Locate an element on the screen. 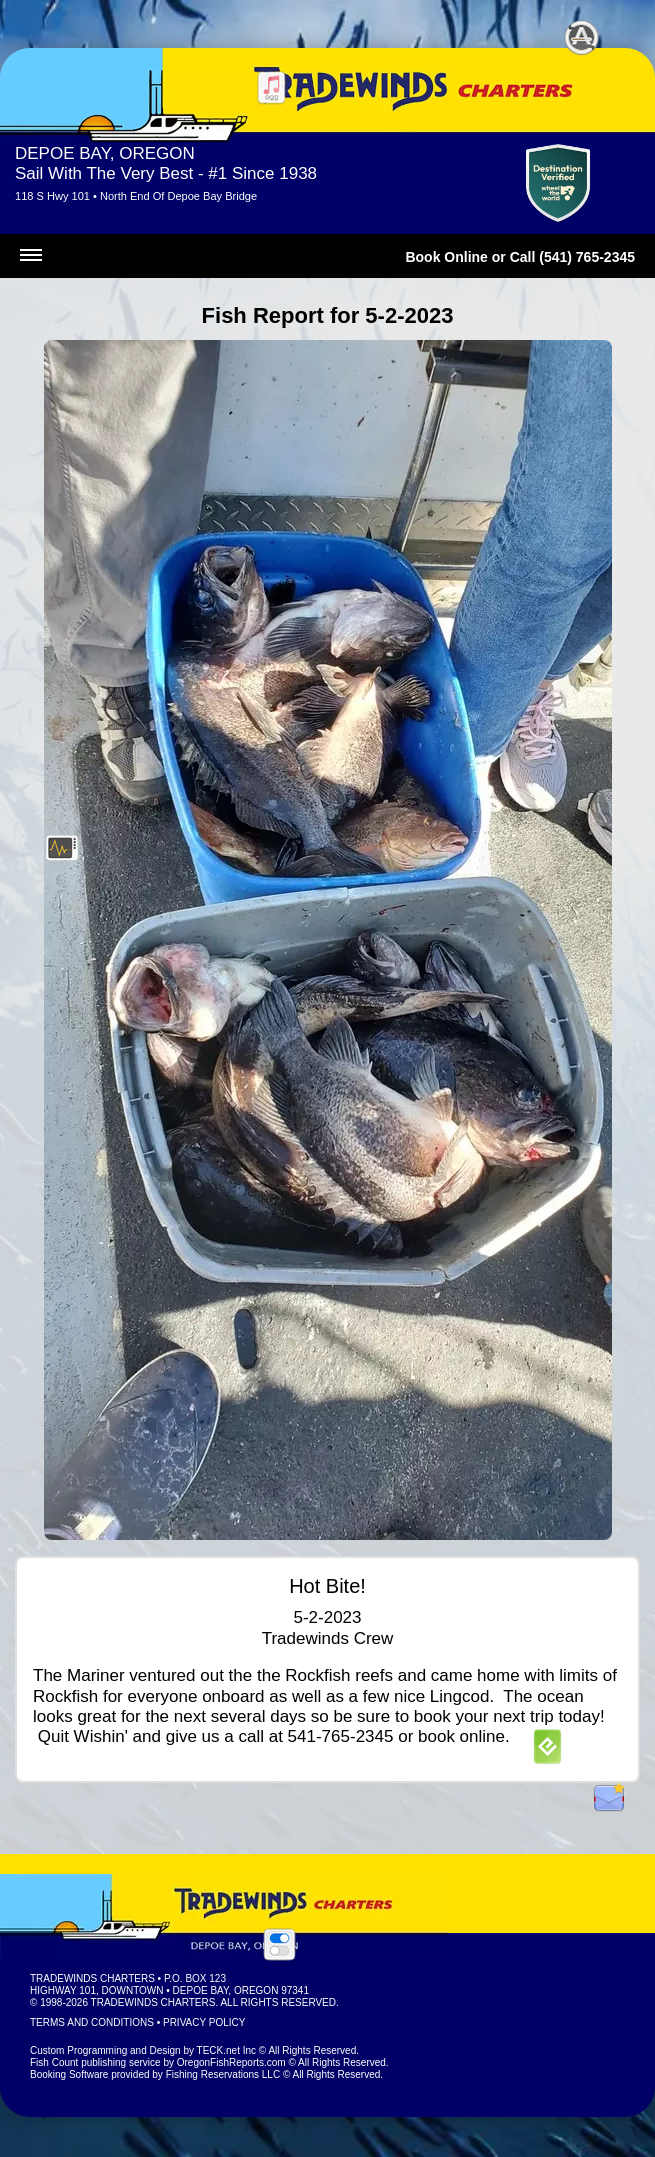 The height and width of the screenshot is (2157, 655). launch htop system monitor application is located at coordinates (62, 848).